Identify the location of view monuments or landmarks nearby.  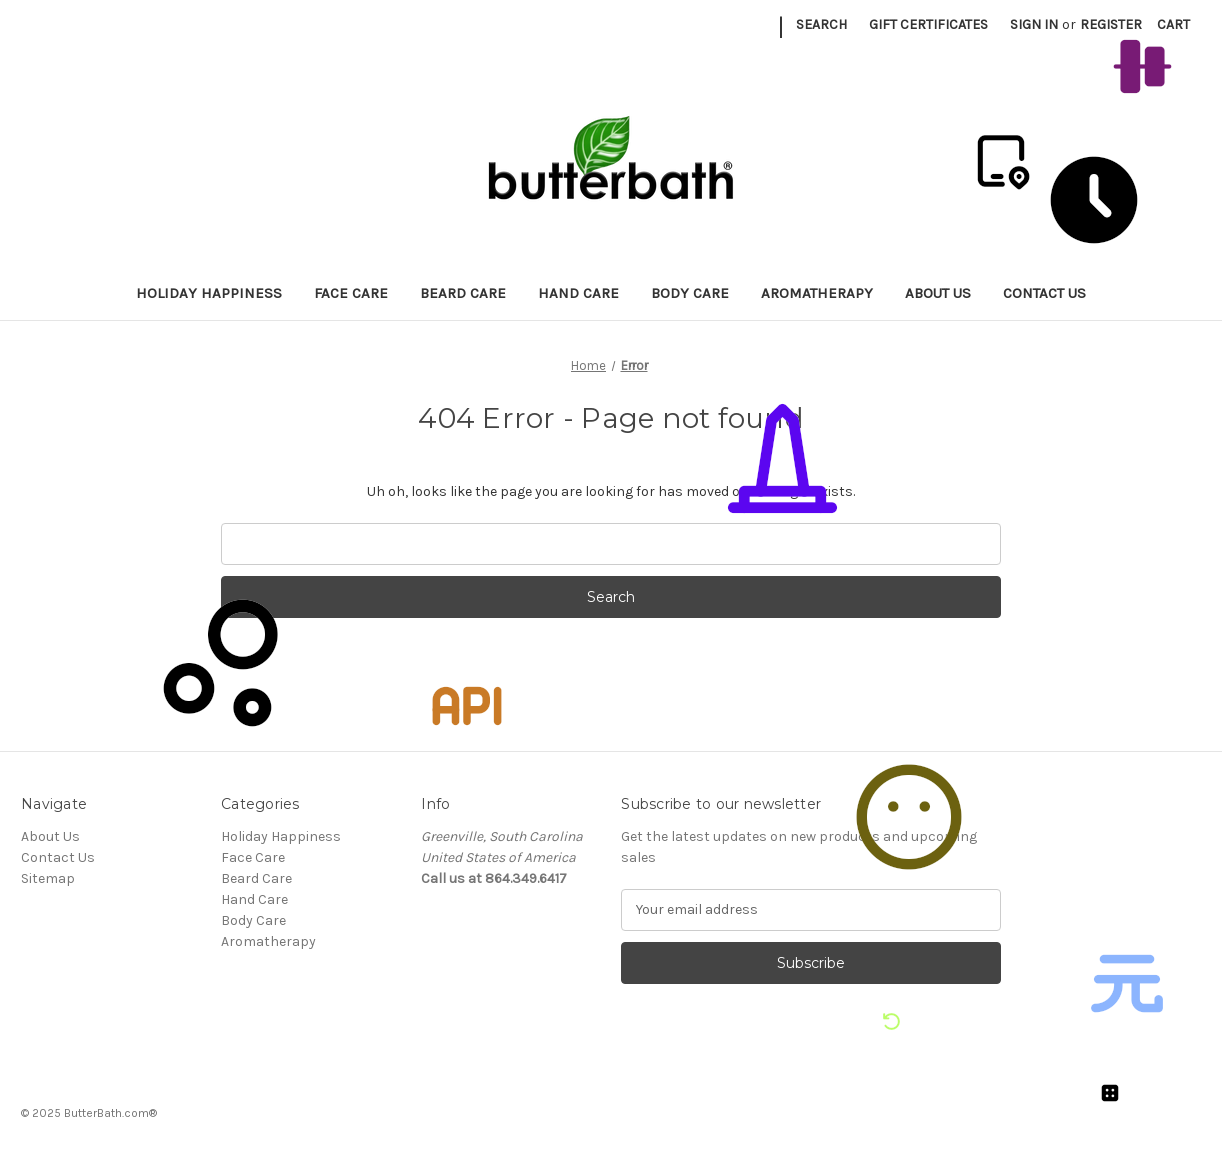
(782, 458).